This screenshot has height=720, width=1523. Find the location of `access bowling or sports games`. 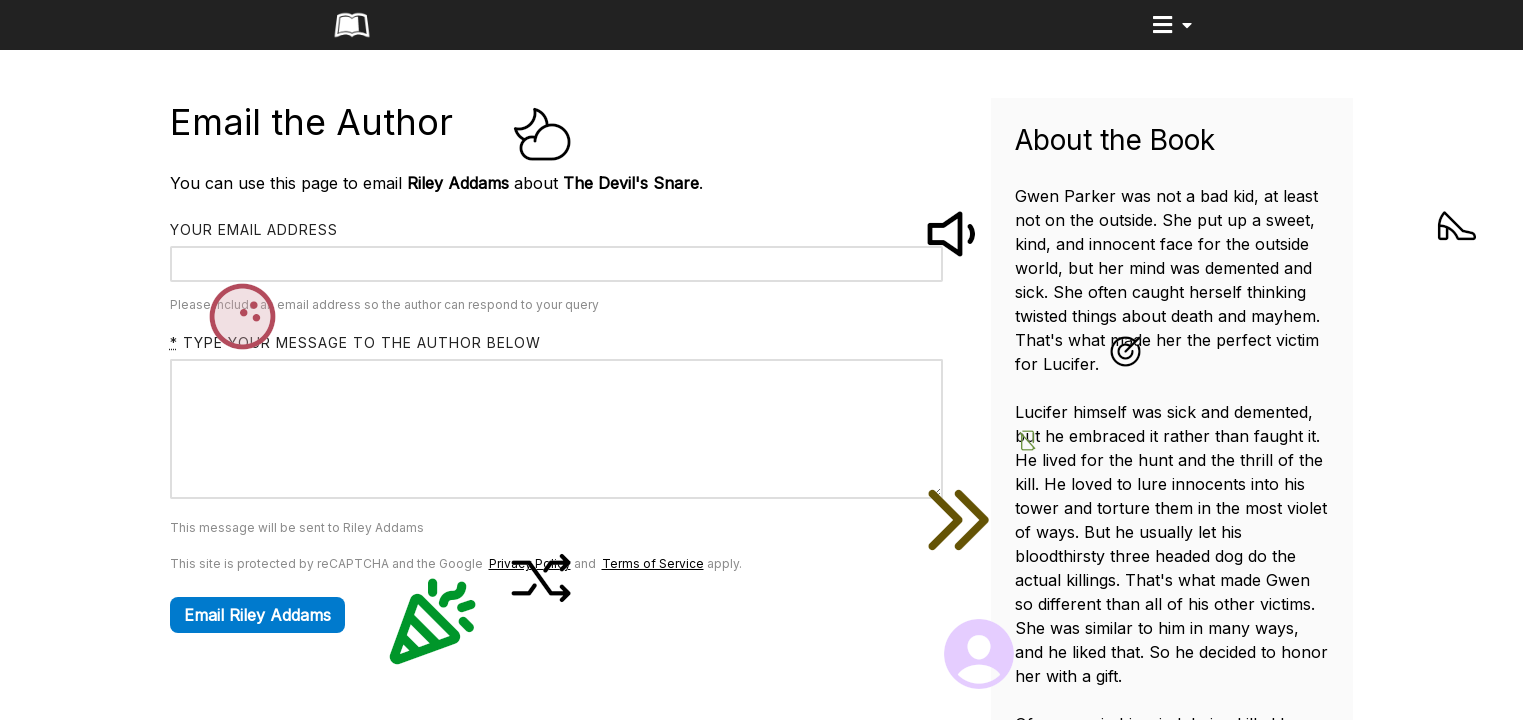

access bowling or sports games is located at coordinates (242, 316).